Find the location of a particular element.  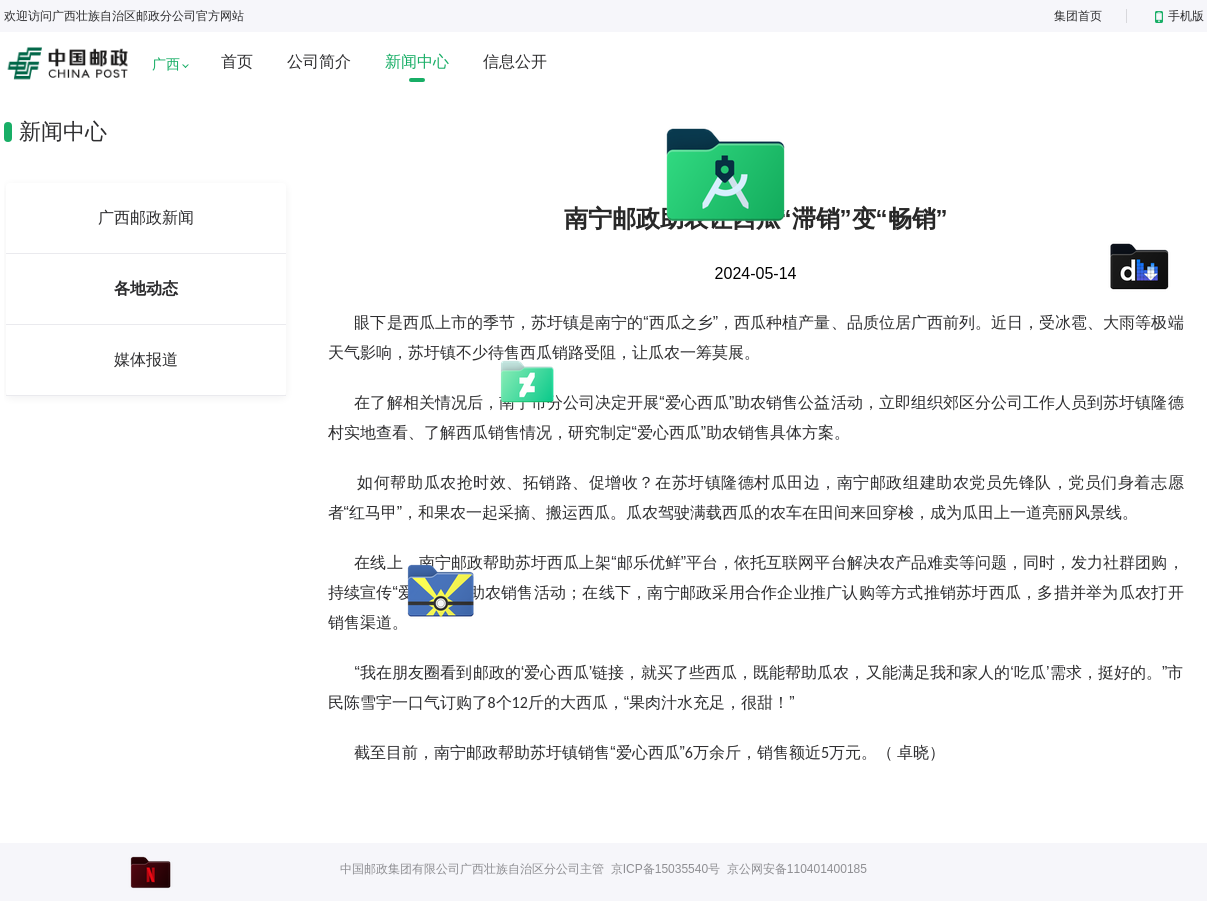

open folder containing netflix downloads or media is located at coordinates (150, 873).